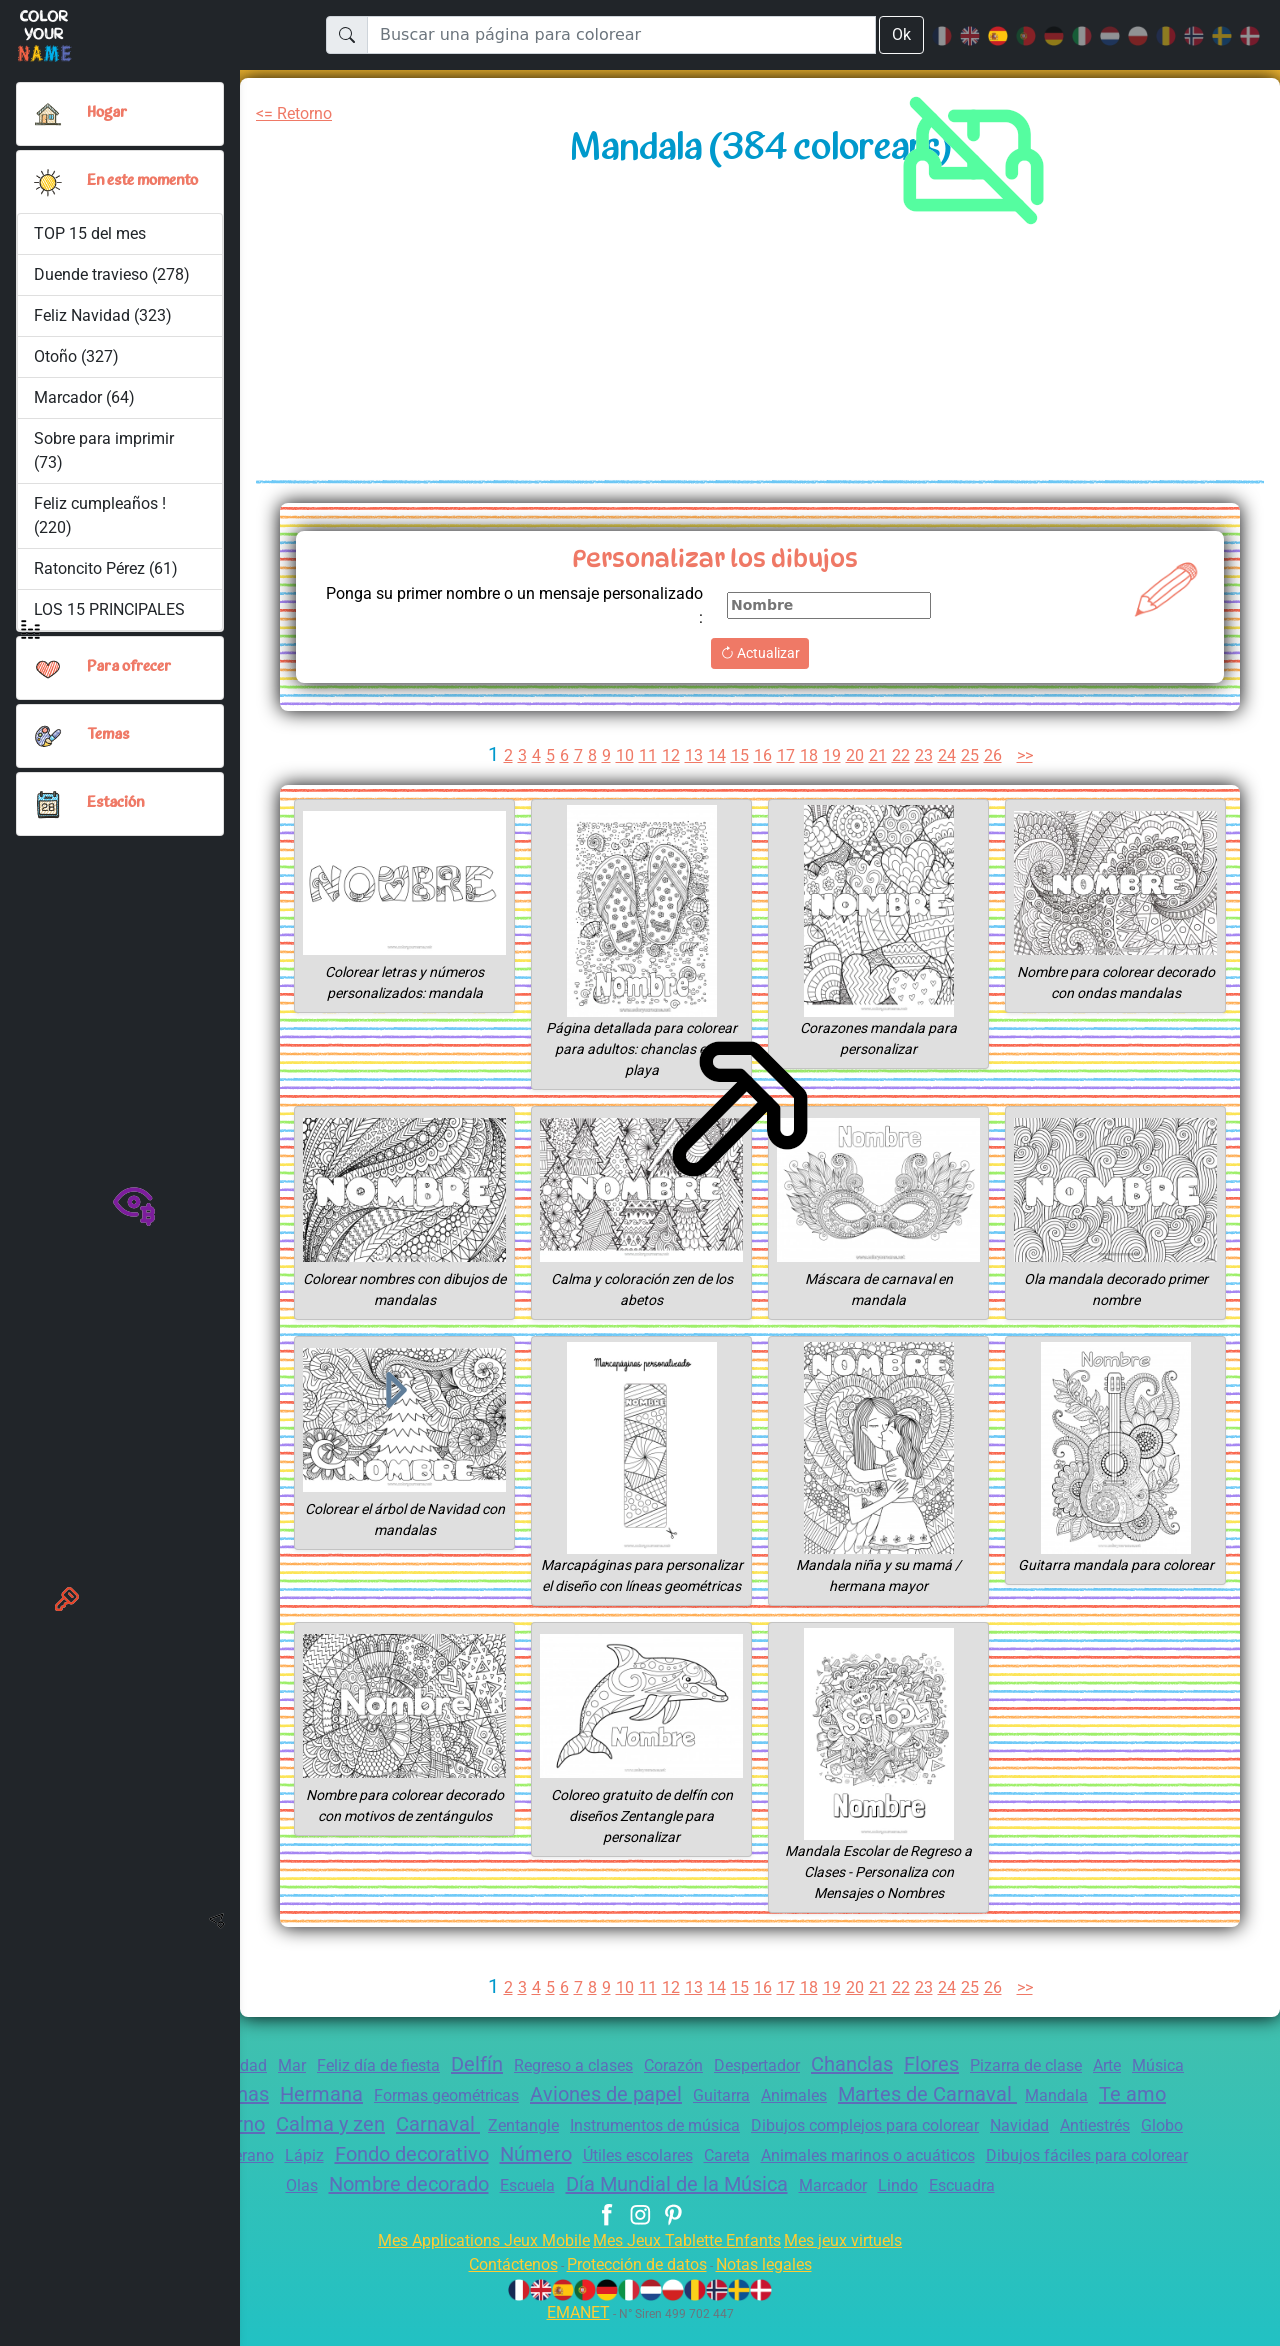  Describe the element at coordinates (216, 1920) in the screenshot. I see `save location to favorites` at that location.